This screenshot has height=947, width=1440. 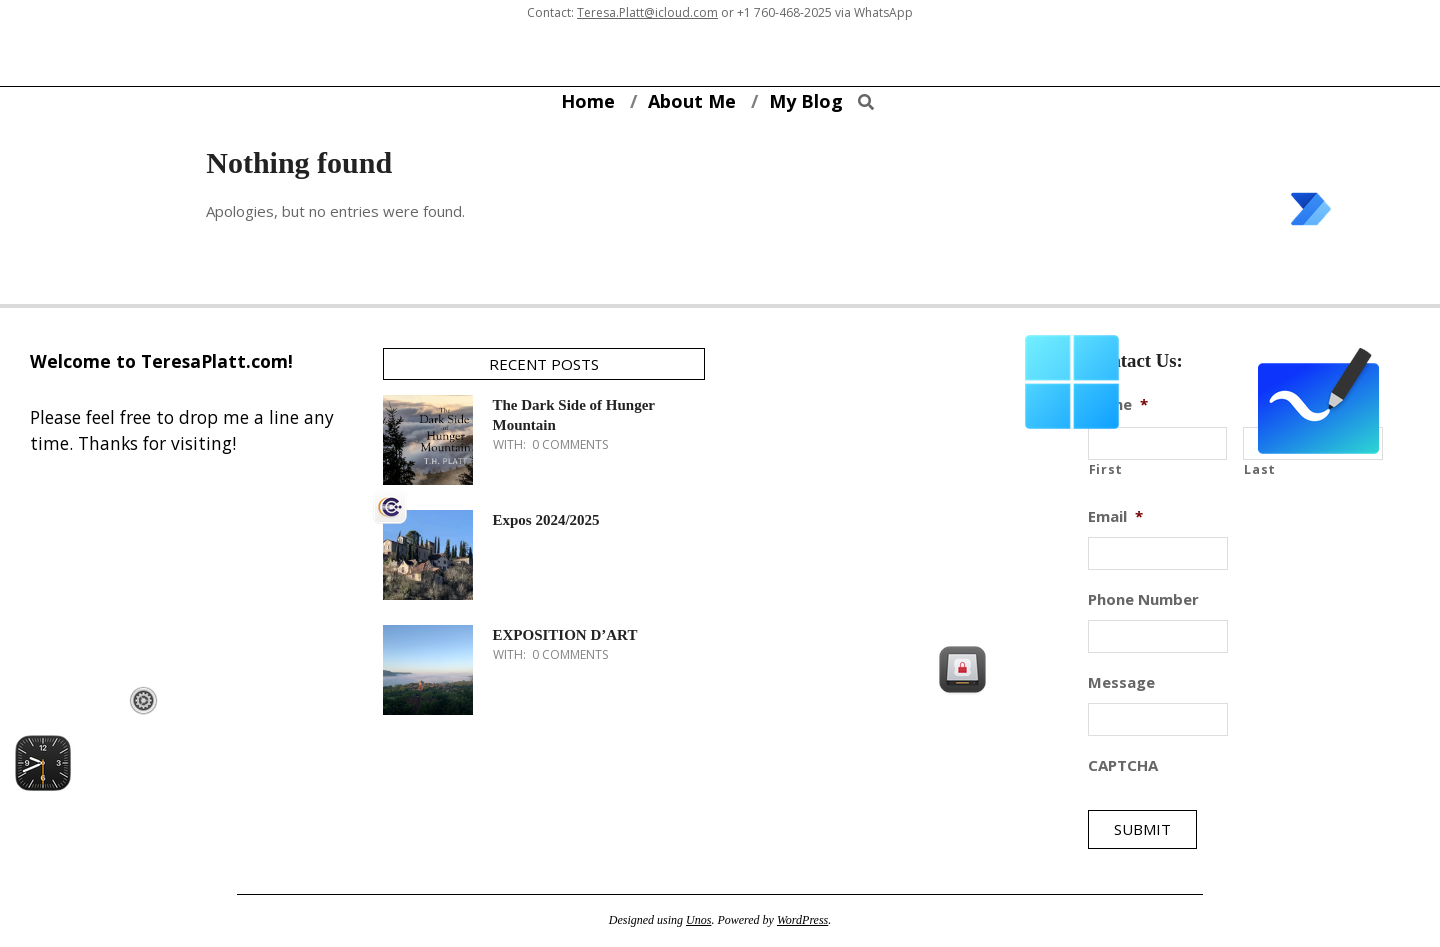 I want to click on open system settings, so click(x=143, y=700).